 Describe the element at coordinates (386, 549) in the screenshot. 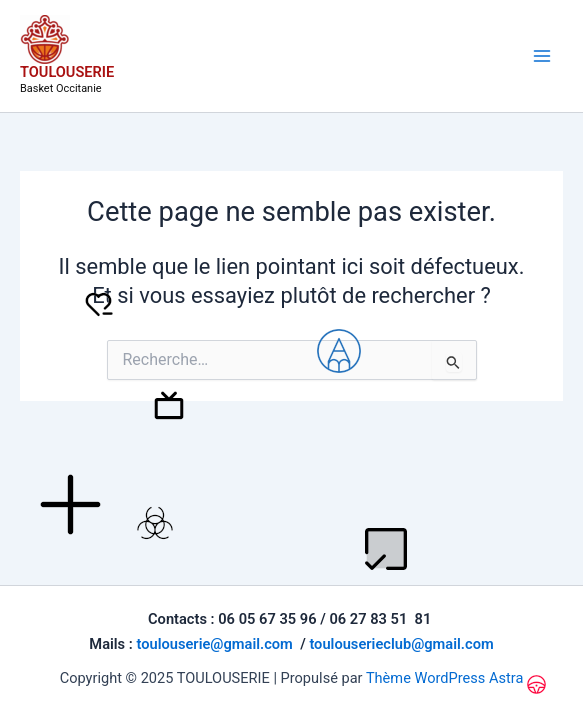

I see `mark task as complete` at that location.